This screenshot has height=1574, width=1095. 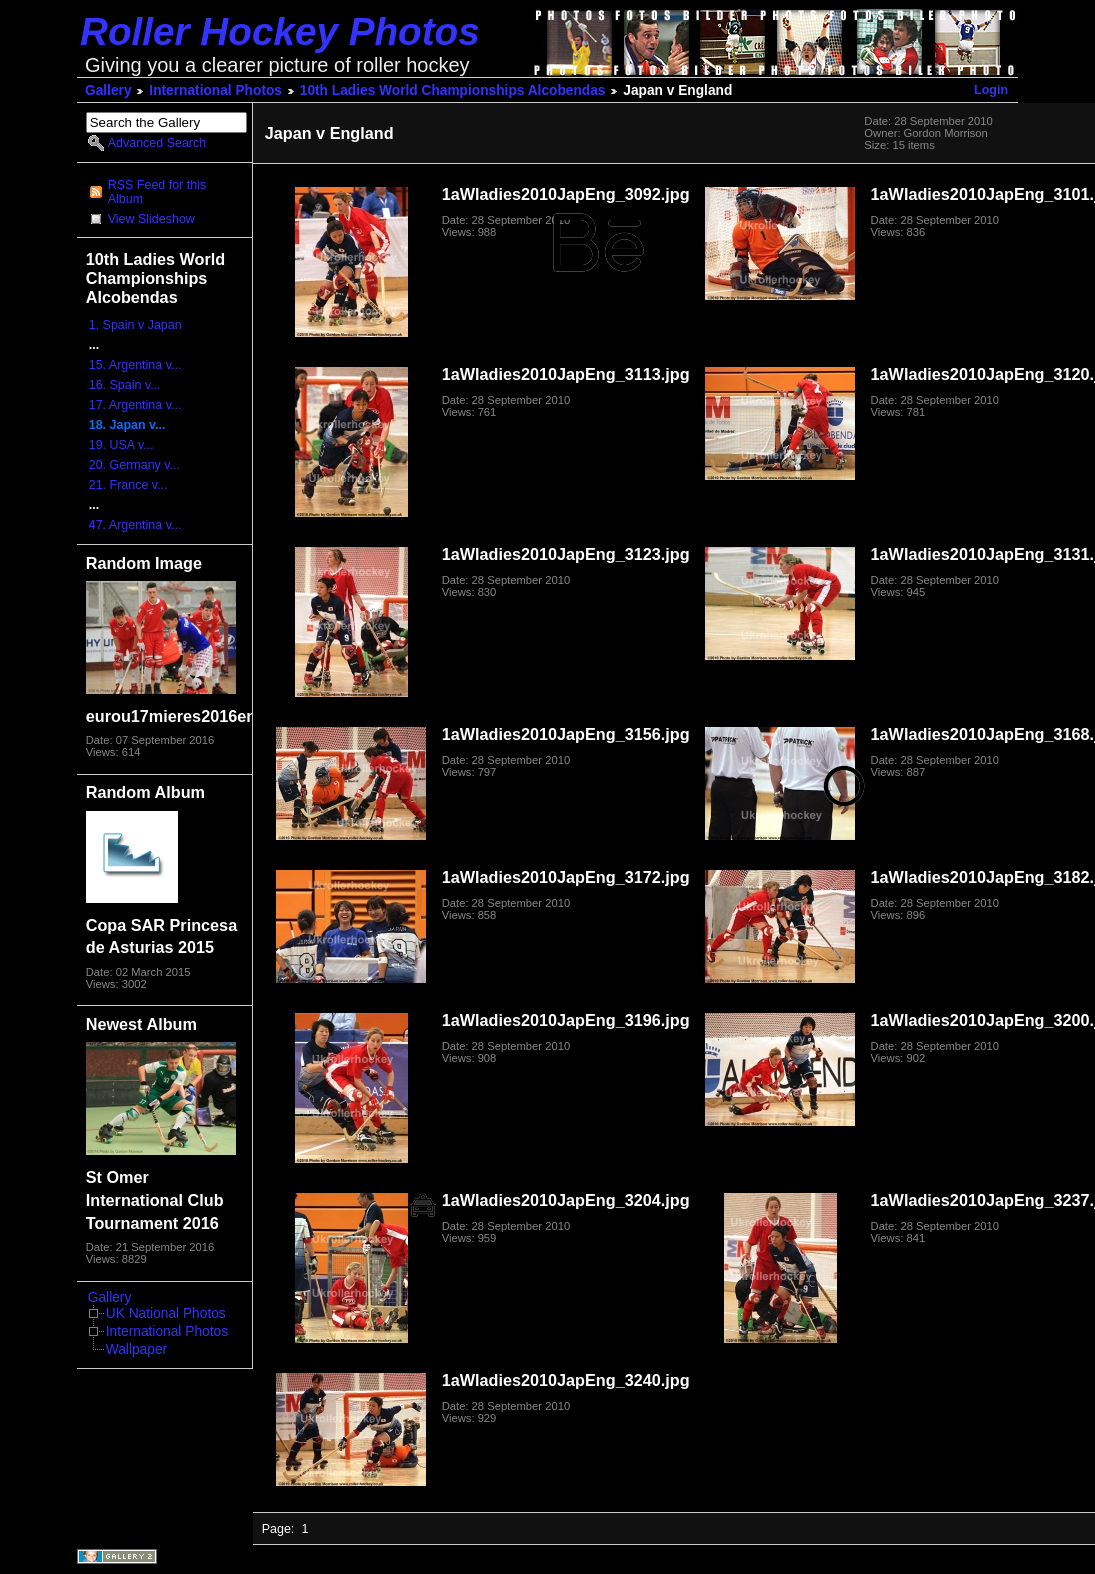 What do you see at coordinates (893, 1150) in the screenshot?
I see `view stories or vertical content feed` at bounding box center [893, 1150].